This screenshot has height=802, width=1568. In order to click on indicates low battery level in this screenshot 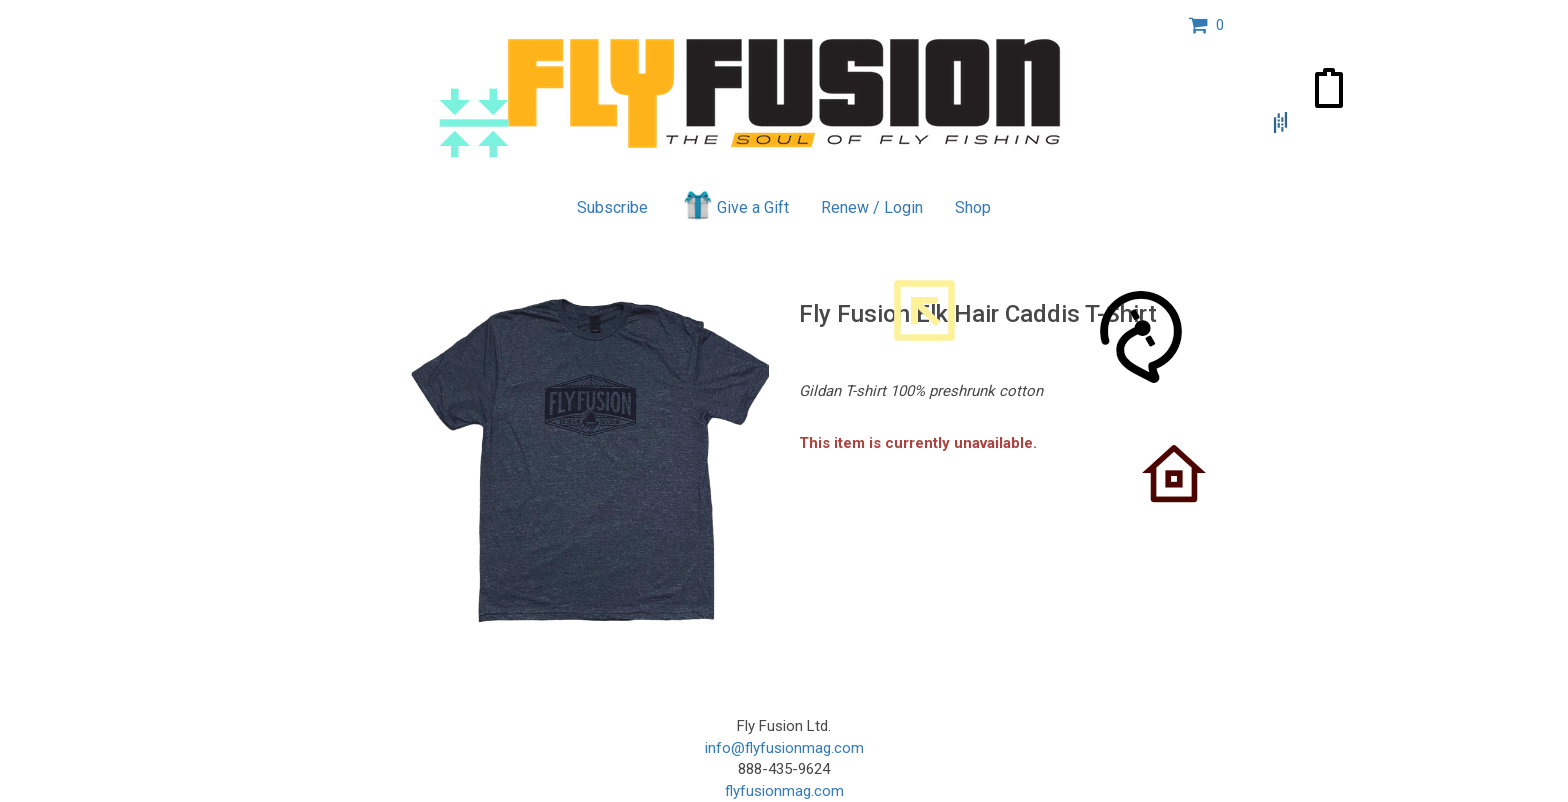, I will do `click(1329, 88)`.